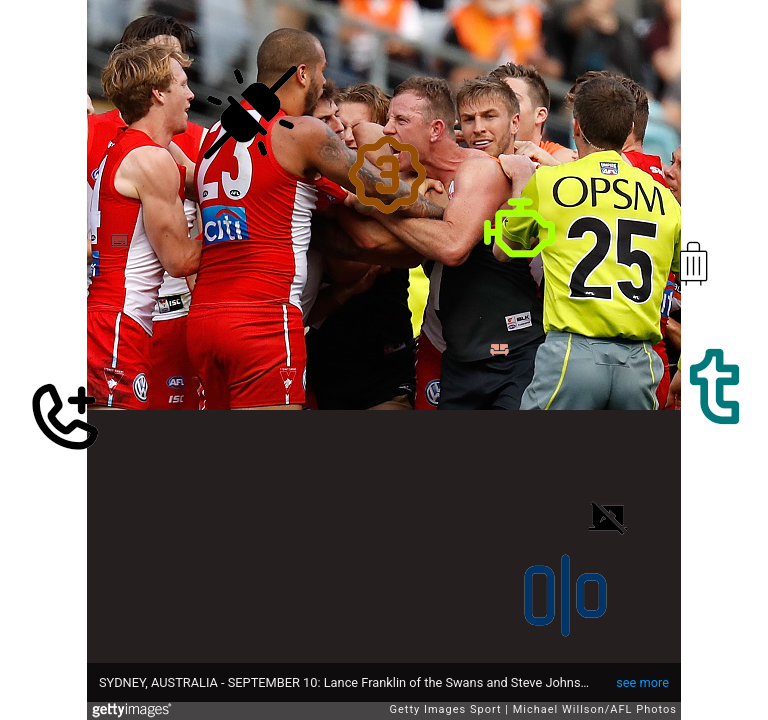  What do you see at coordinates (714, 386) in the screenshot?
I see `open tumblr app` at bounding box center [714, 386].